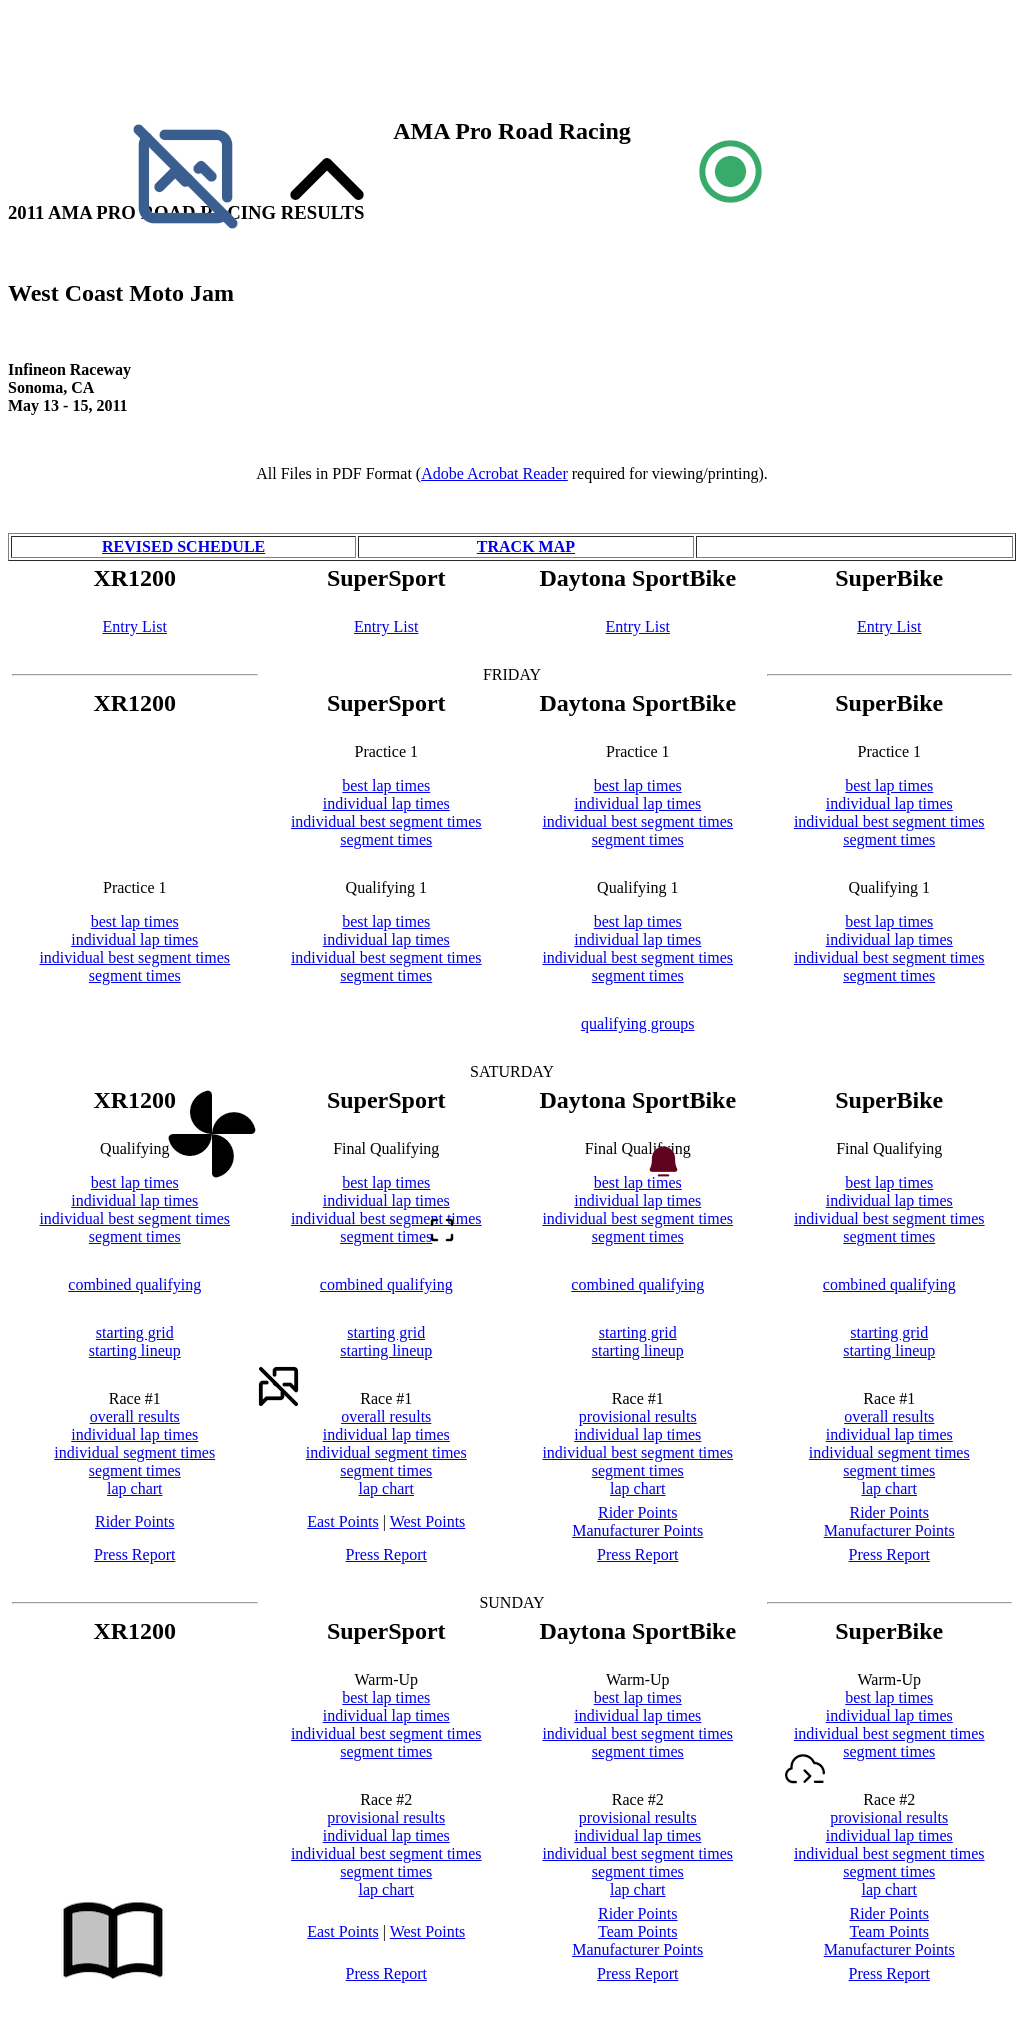 The image size is (1024, 2025). What do you see at coordinates (730, 171) in the screenshot?
I see `selected radio button option` at bounding box center [730, 171].